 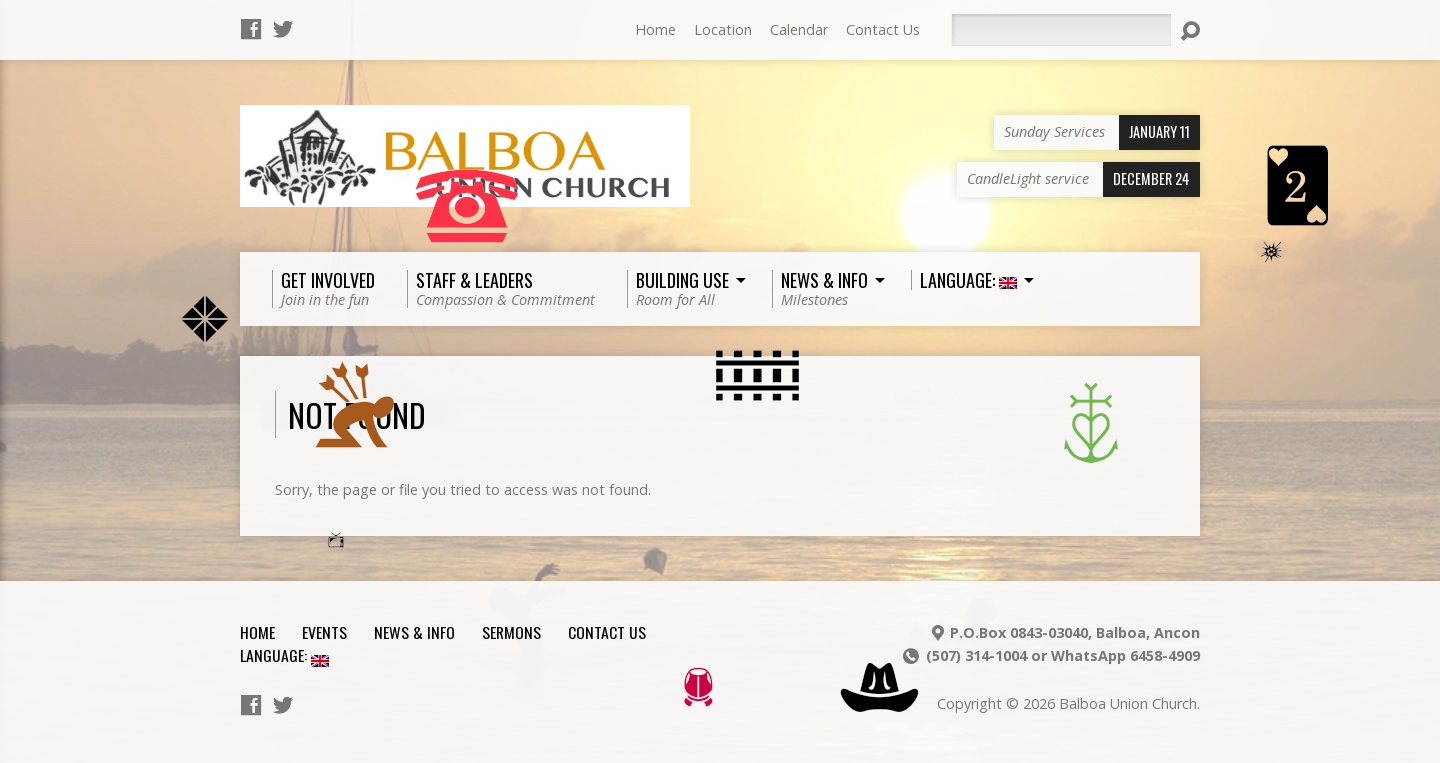 What do you see at coordinates (336, 540) in the screenshot?
I see `access tv or video streaming features` at bounding box center [336, 540].